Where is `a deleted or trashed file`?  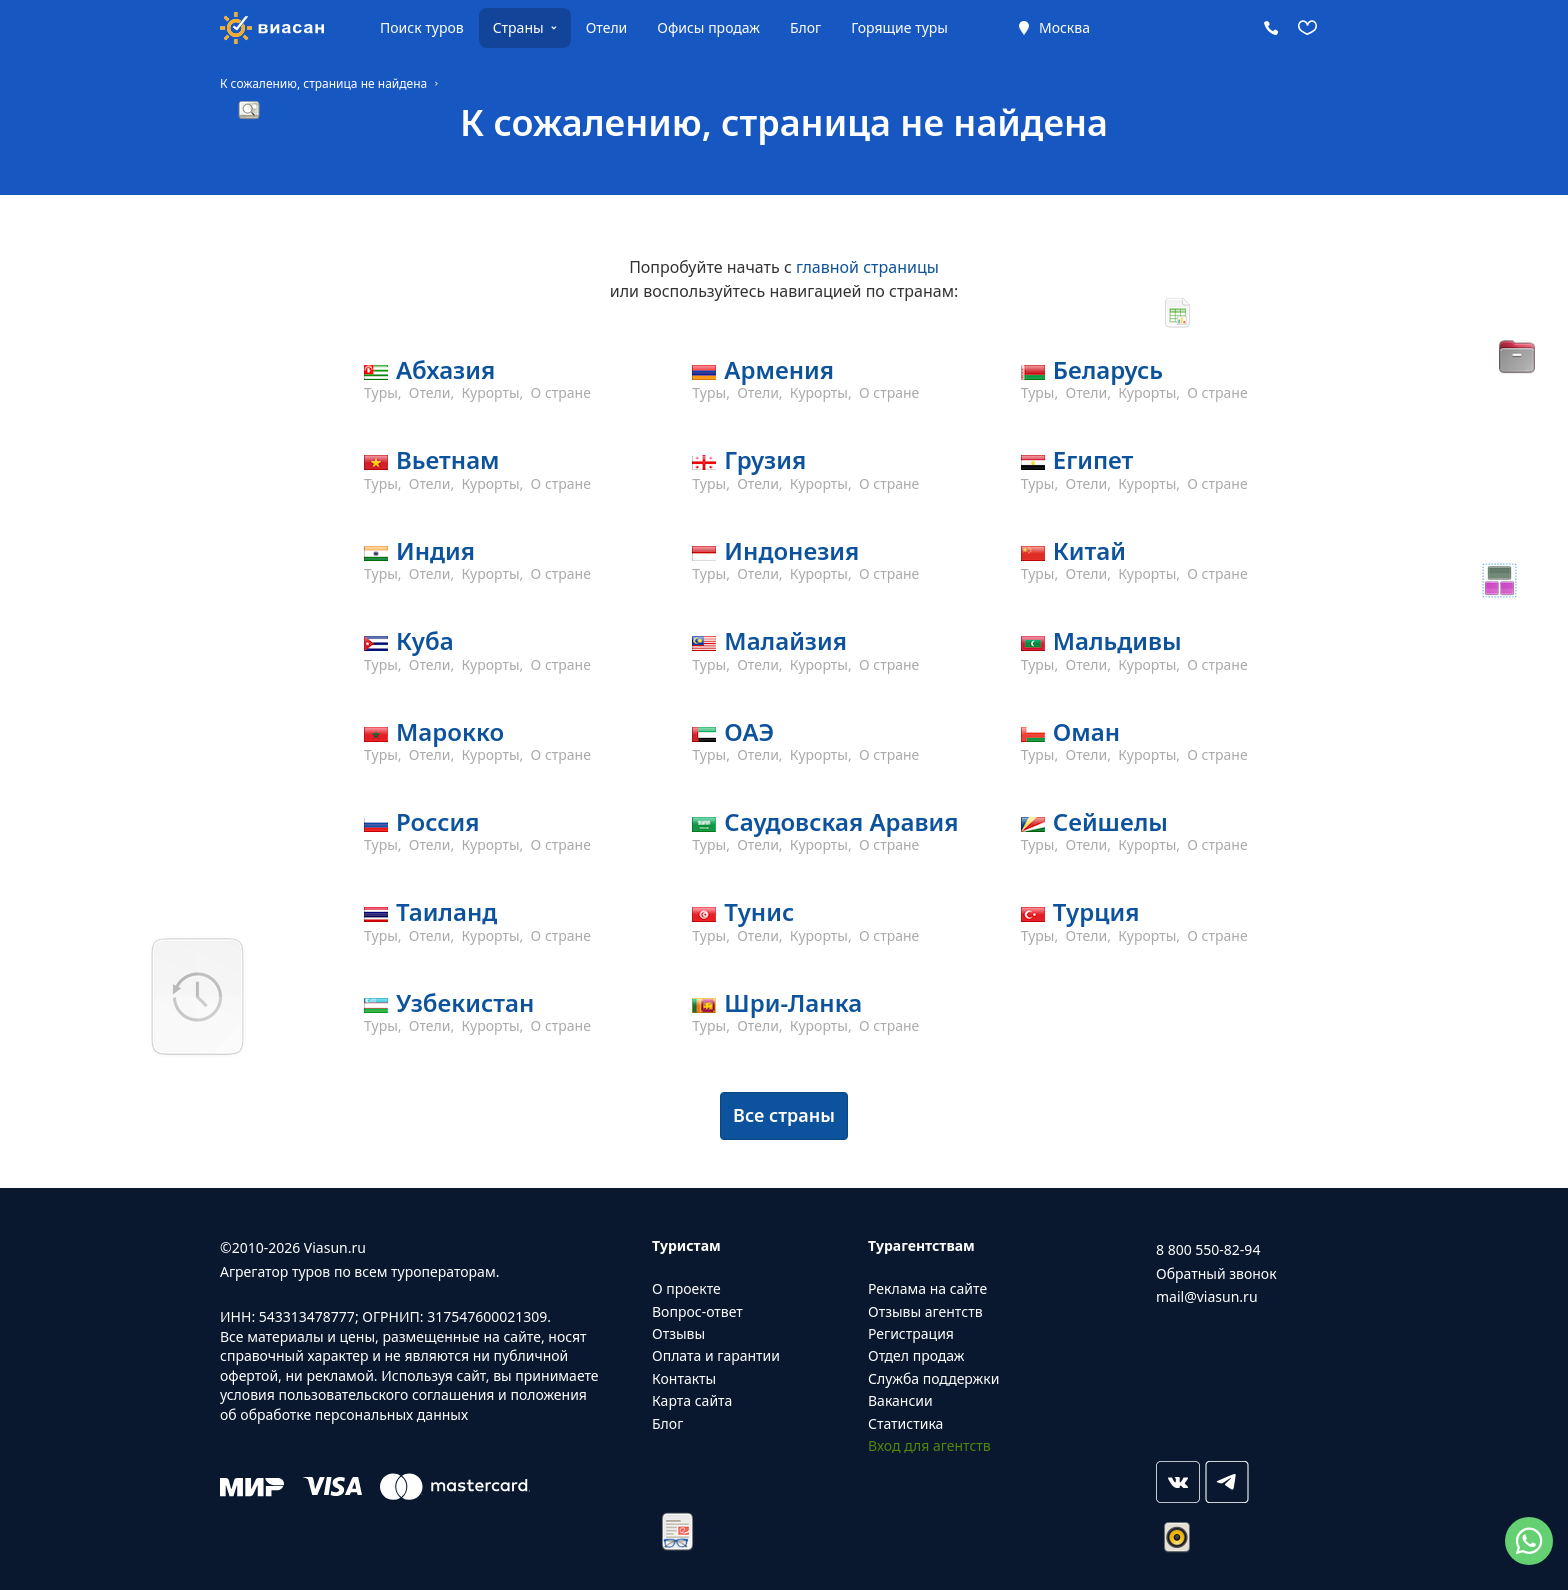
a deleted or trashed file is located at coordinates (197, 996).